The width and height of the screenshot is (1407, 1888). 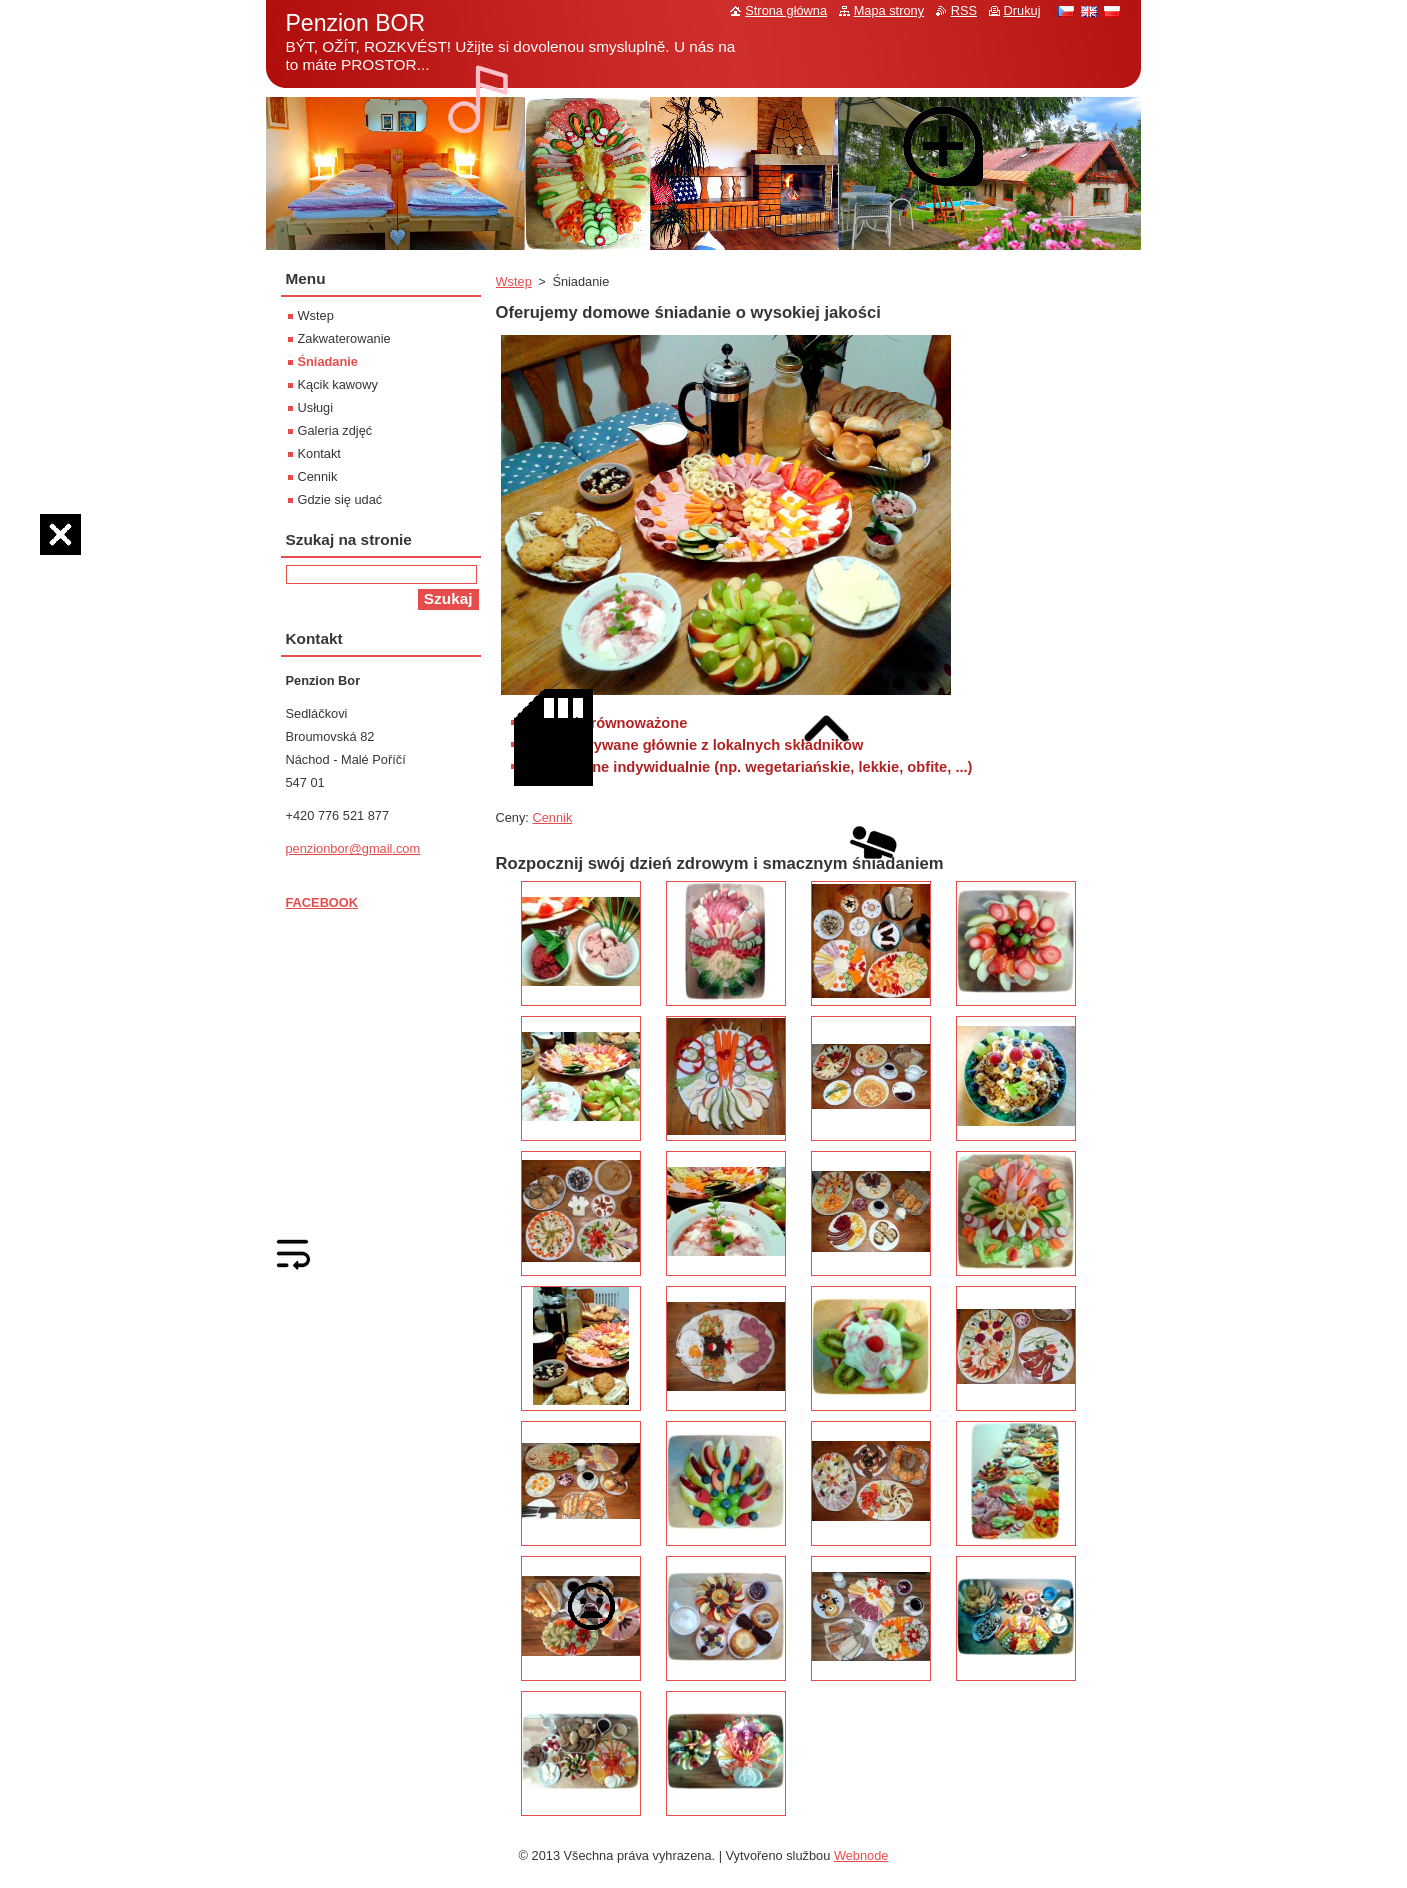 I want to click on close or dismiss a dialog, so click(x=60, y=534).